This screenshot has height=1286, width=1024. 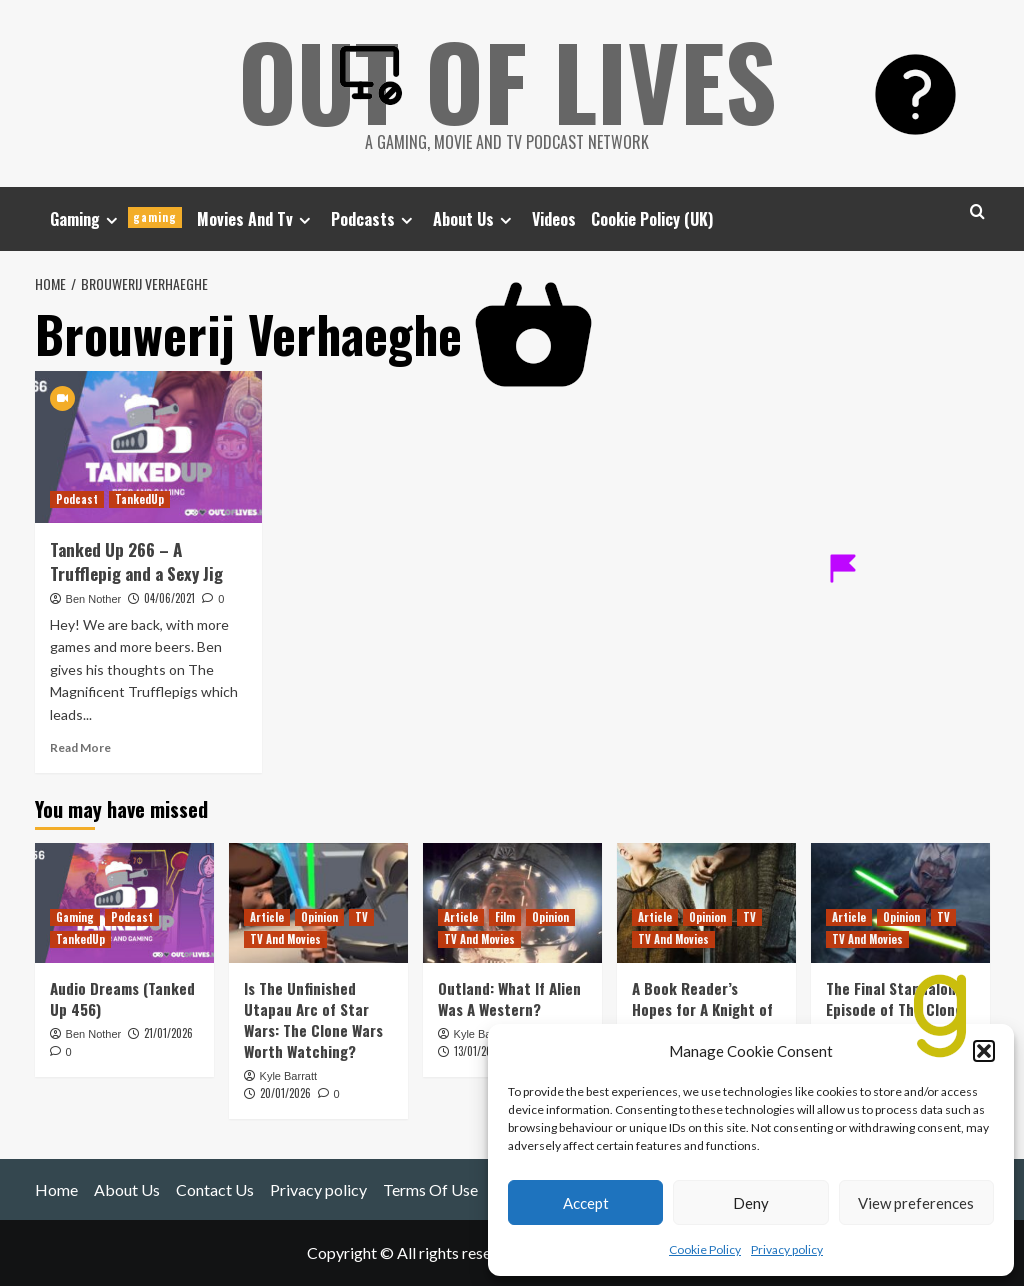 I want to click on cancel or disconnect desktop device, so click(x=369, y=72).